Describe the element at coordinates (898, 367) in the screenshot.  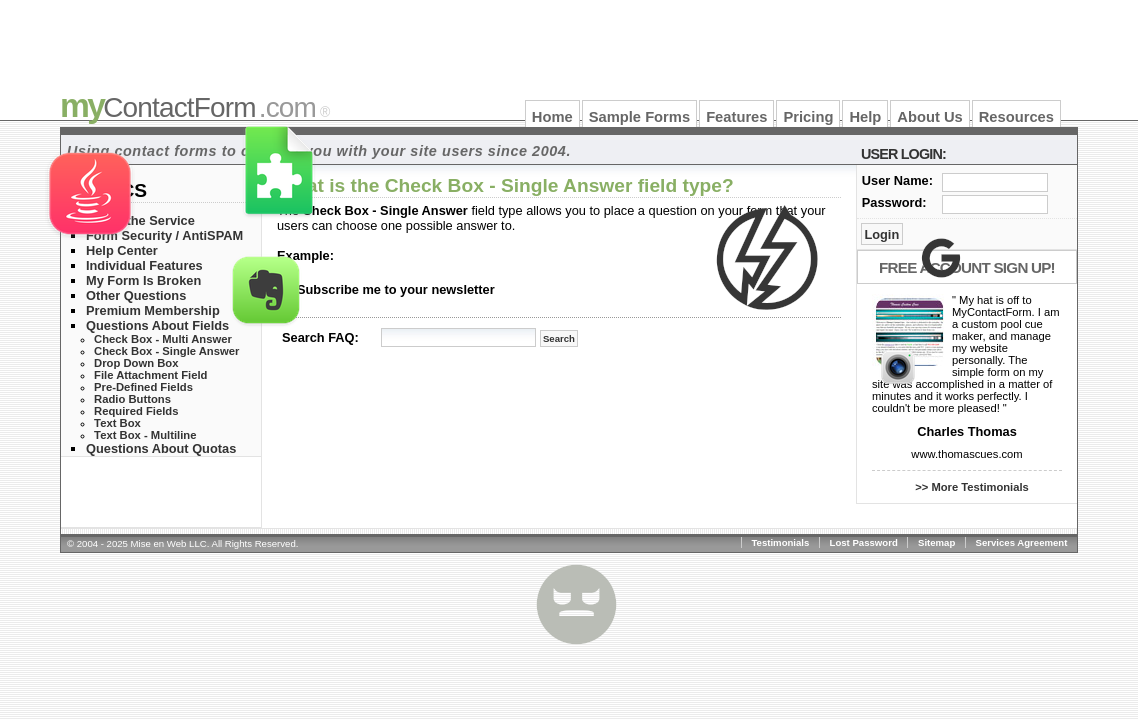
I see `access webcam settings` at that location.